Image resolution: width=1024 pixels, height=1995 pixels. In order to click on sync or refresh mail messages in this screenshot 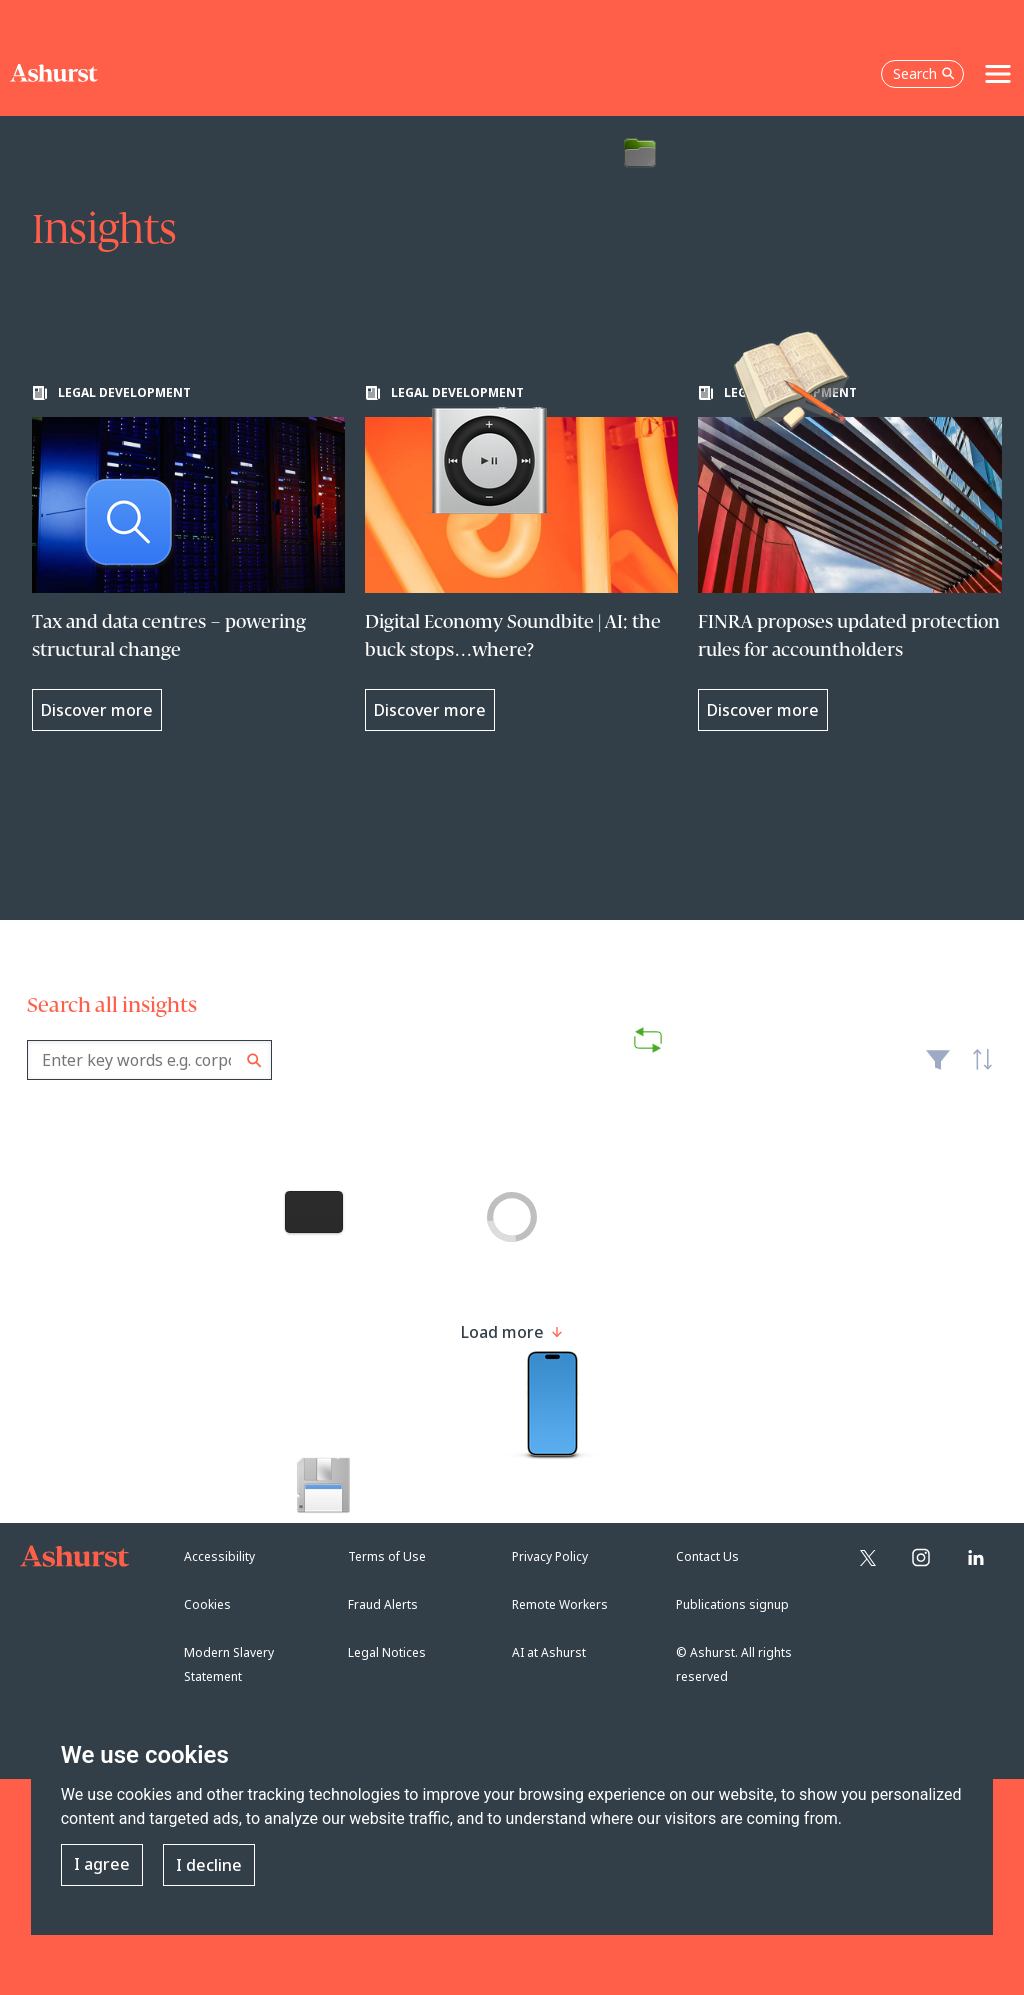, I will do `click(648, 1040)`.